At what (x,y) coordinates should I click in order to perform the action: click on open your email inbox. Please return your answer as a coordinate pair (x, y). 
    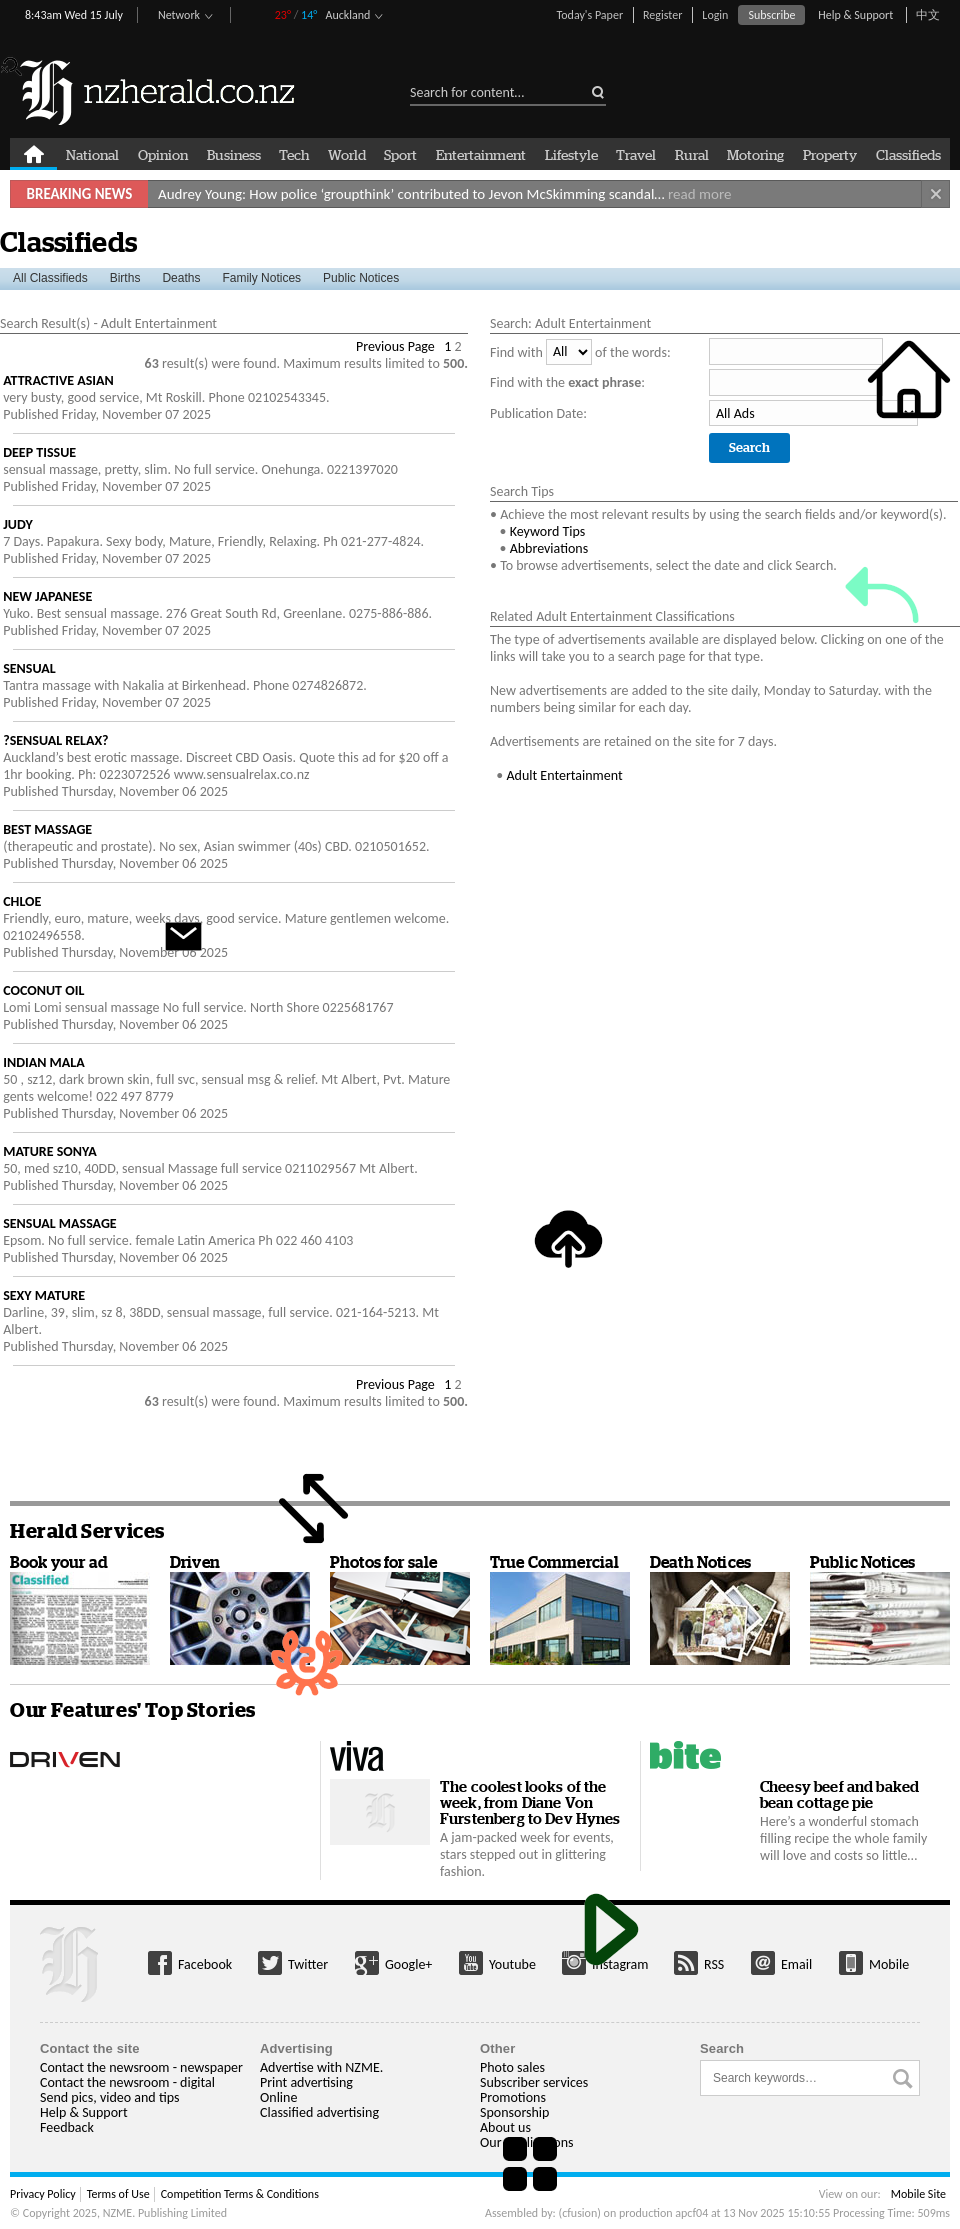
    Looking at the image, I should click on (183, 936).